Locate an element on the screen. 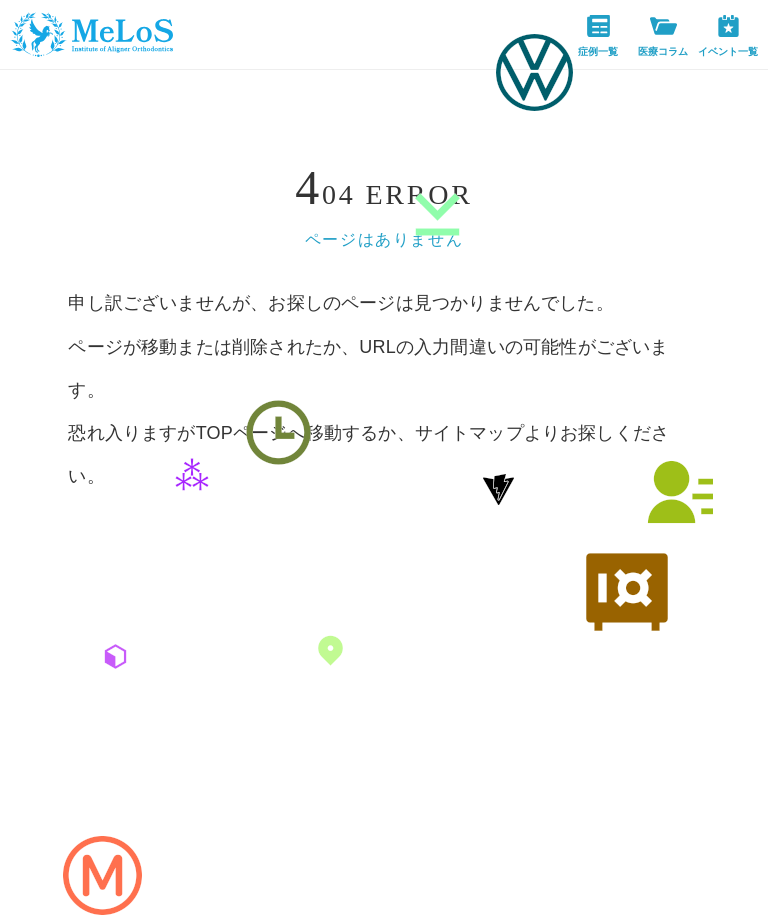 The width and height of the screenshot is (768, 923). vite framework logo is located at coordinates (498, 489).